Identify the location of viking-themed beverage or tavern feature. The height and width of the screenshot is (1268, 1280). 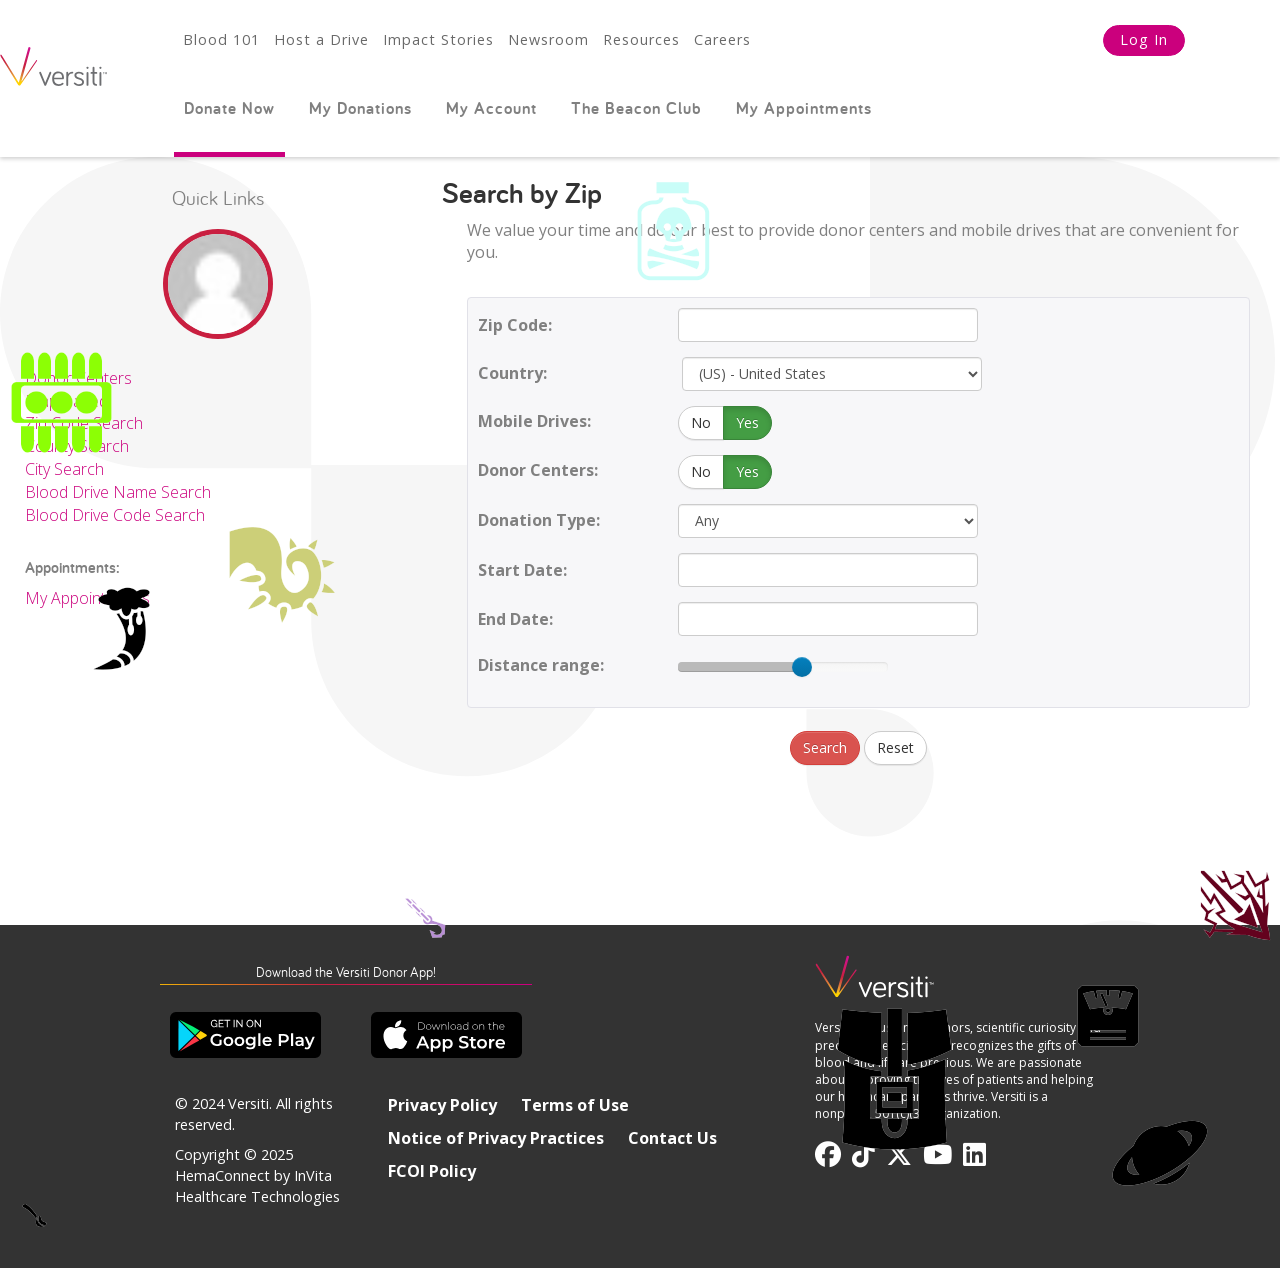
(122, 627).